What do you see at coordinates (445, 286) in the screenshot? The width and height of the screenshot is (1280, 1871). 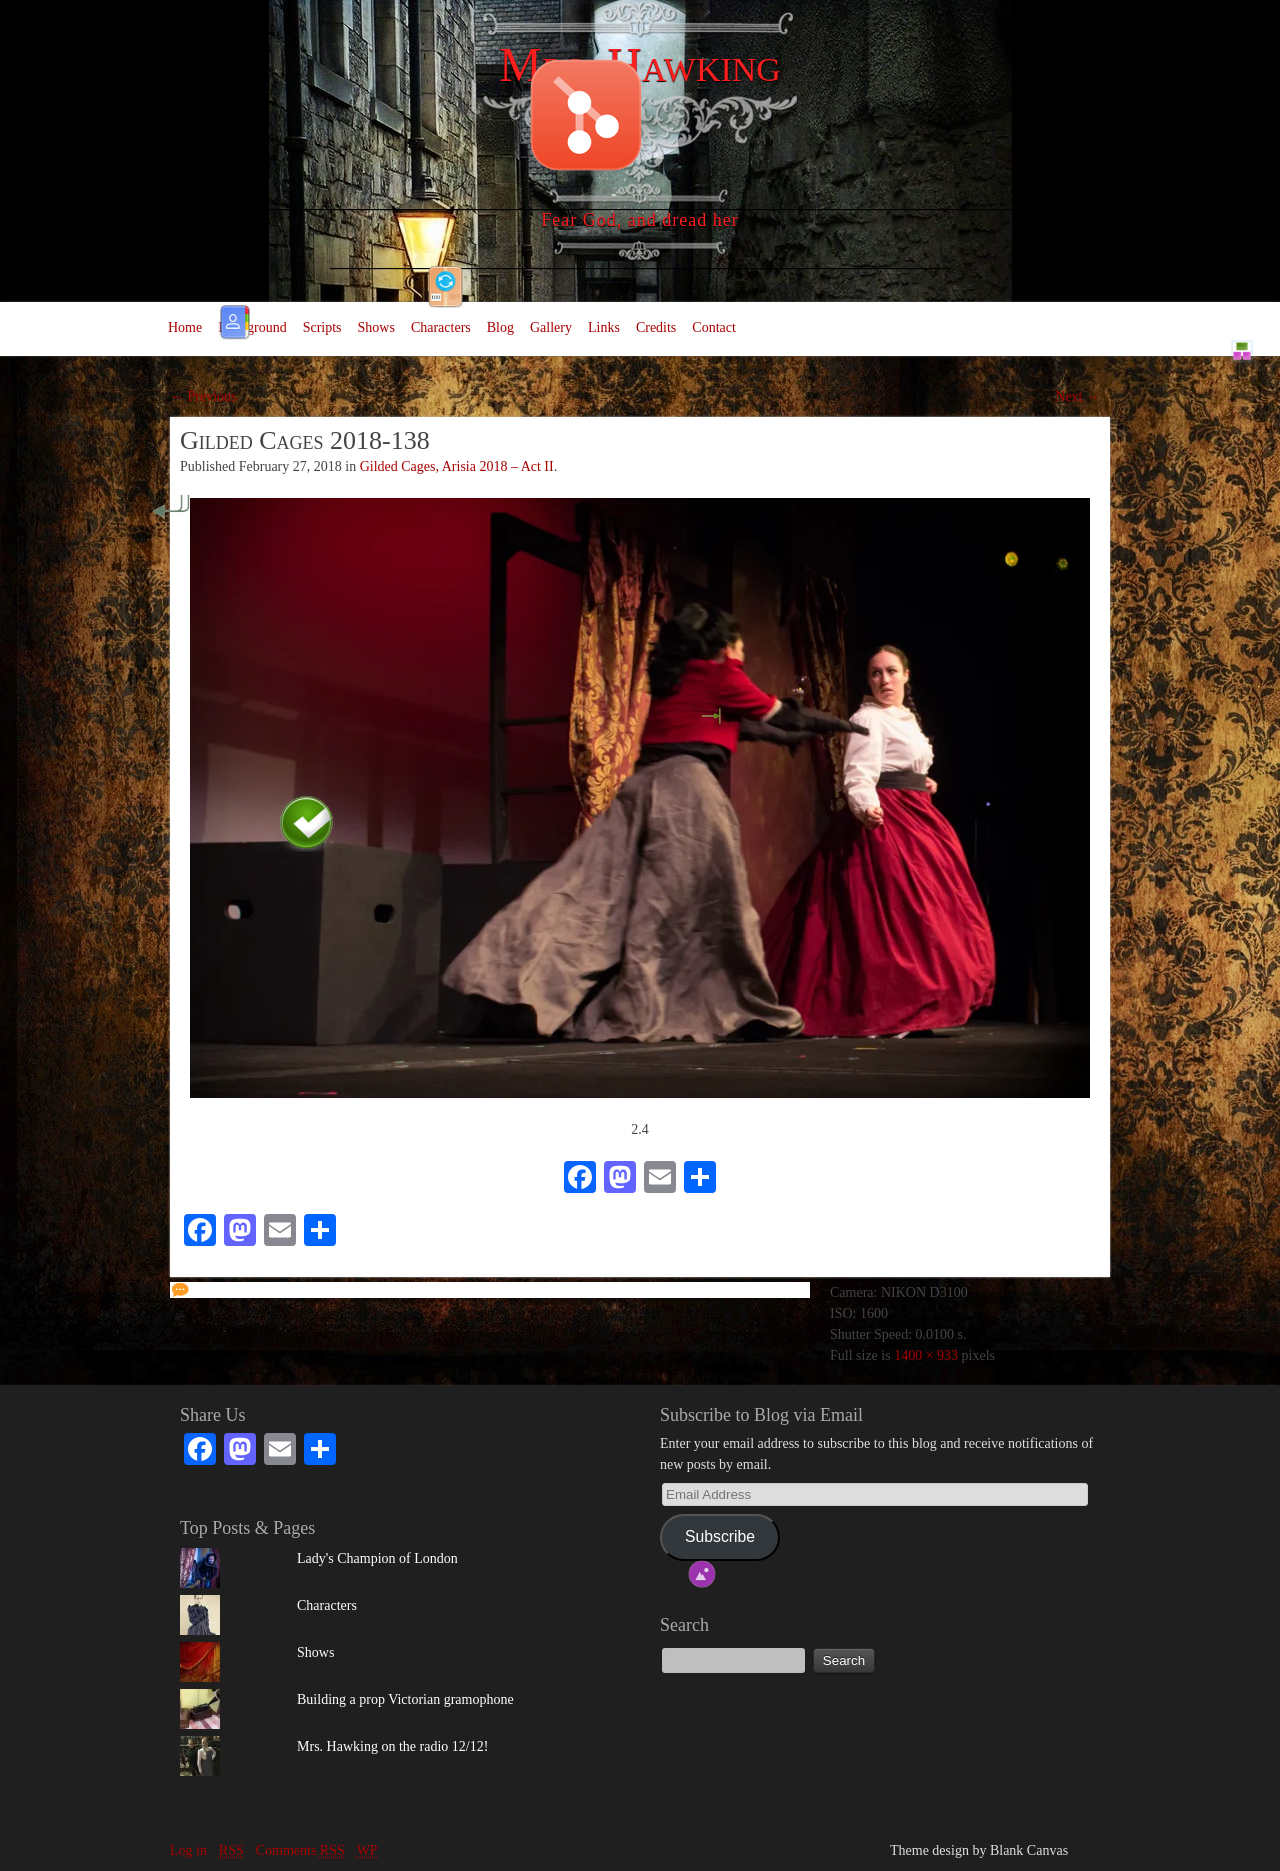 I see `system package upgrade available` at bounding box center [445, 286].